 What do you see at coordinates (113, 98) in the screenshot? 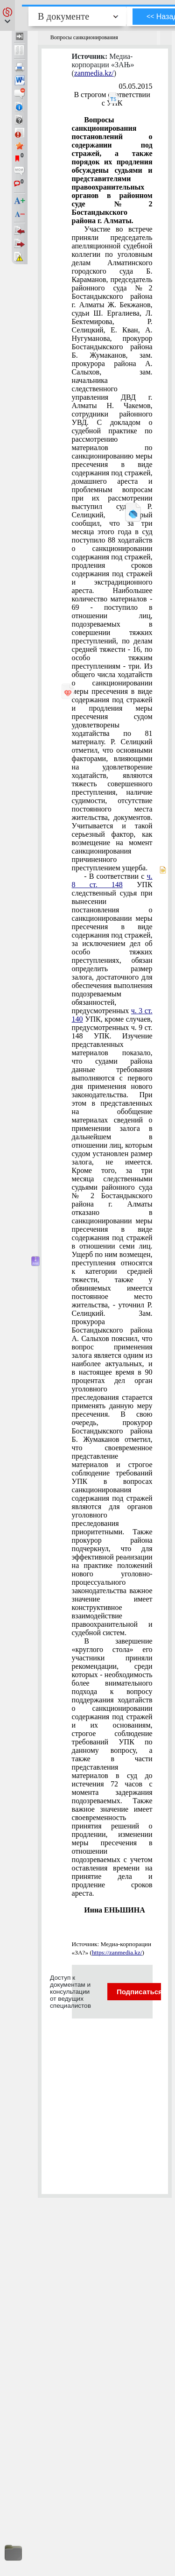
I see `a typescript source code file` at bounding box center [113, 98].